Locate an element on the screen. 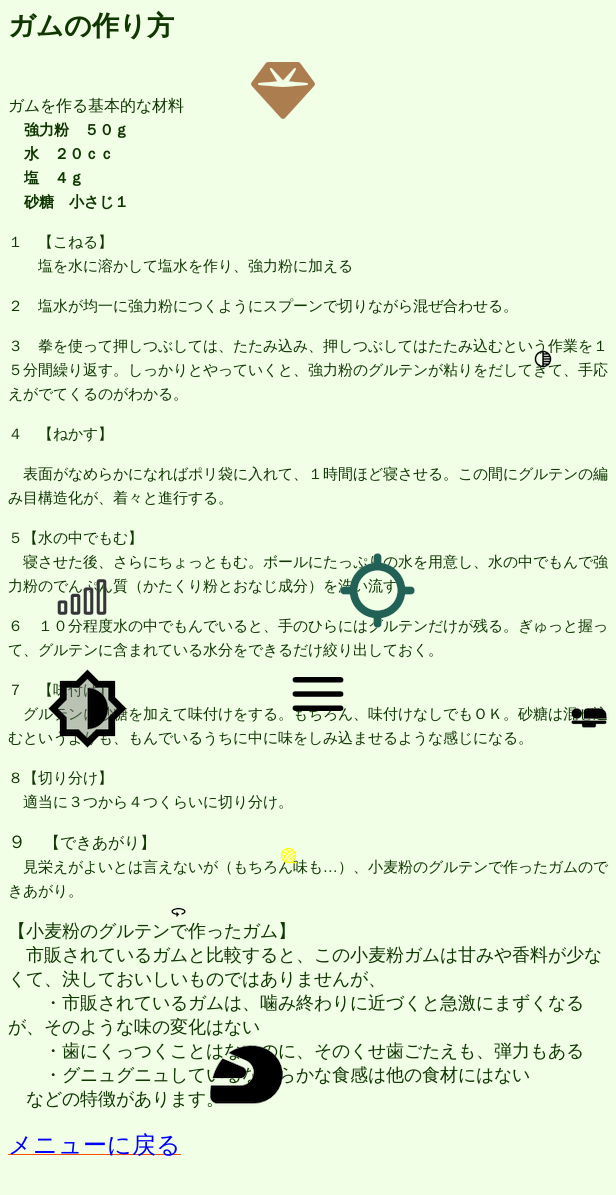 The height and width of the screenshot is (1195, 616). craft or knitting-related feature is located at coordinates (288, 855).